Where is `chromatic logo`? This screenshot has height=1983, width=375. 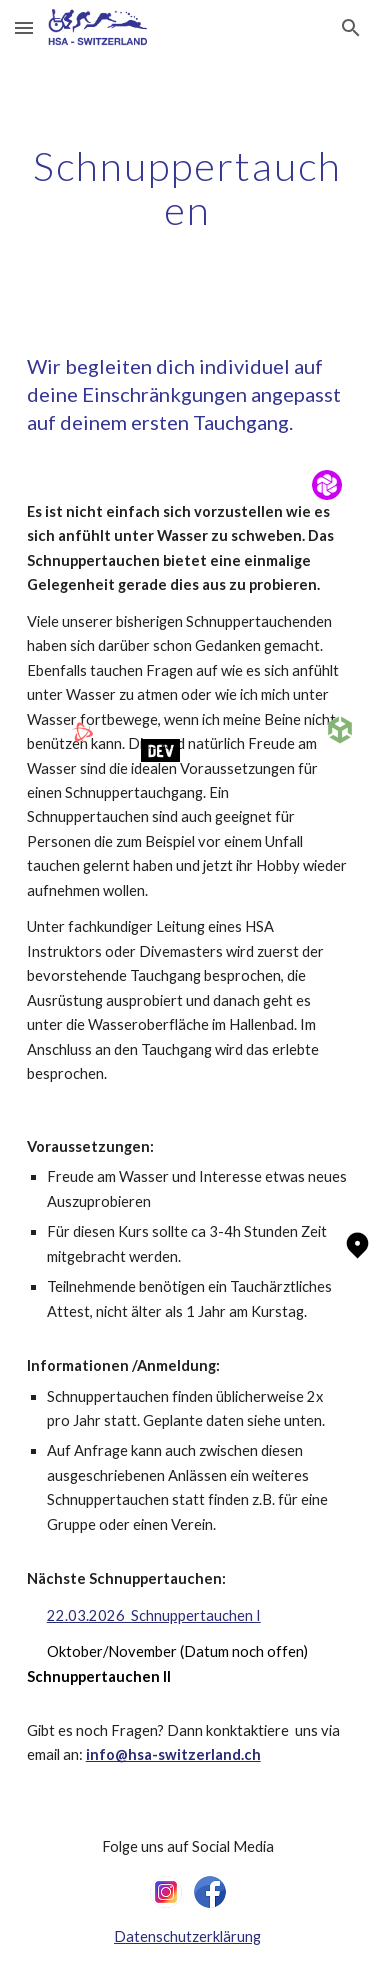 chromatic logo is located at coordinates (327, 485).